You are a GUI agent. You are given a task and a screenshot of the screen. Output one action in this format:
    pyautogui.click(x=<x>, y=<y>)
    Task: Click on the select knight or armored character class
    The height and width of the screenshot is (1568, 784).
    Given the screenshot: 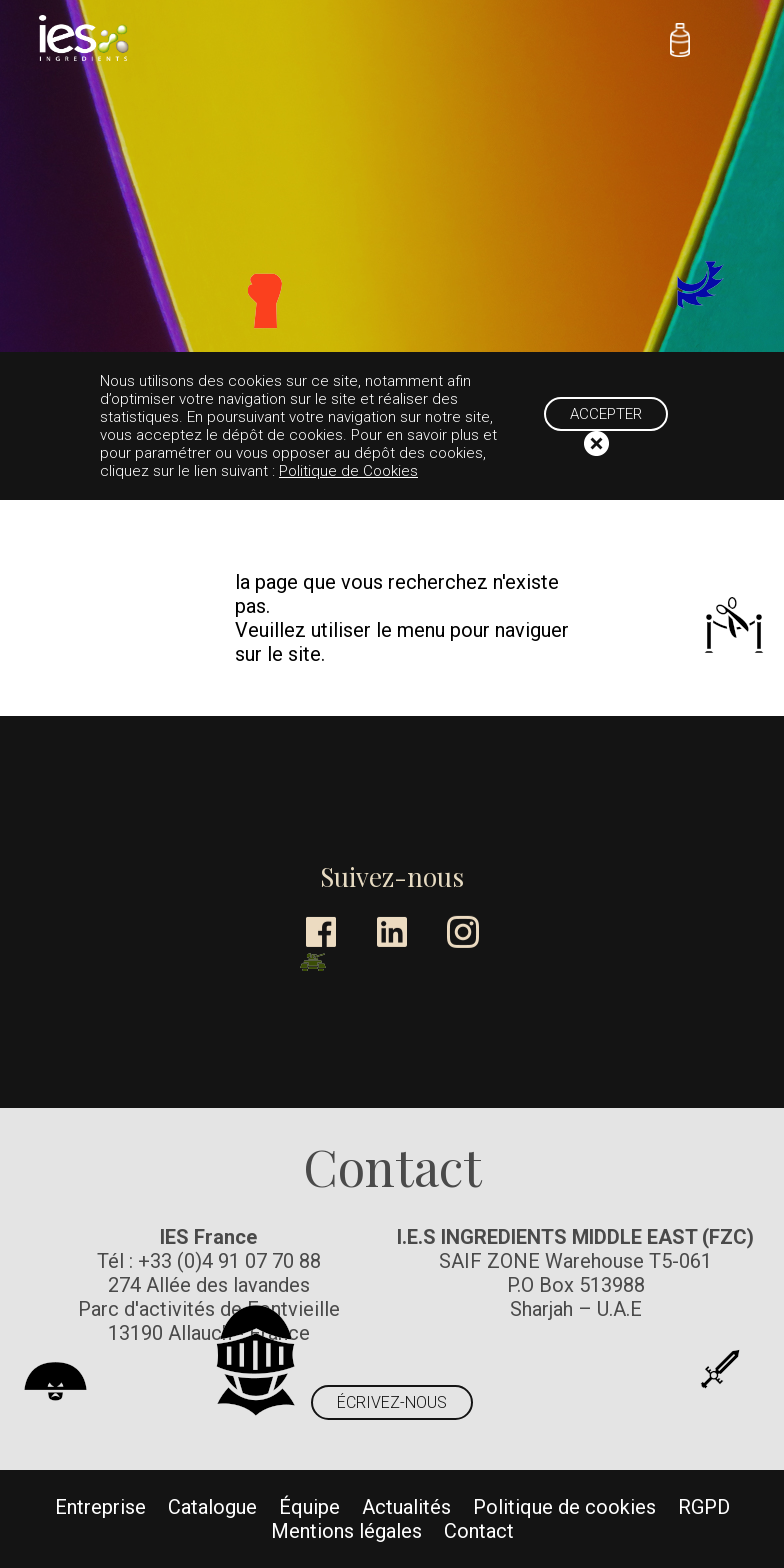 What is the action you would take?
    pyautogui.click(x=55, y=1382)
    